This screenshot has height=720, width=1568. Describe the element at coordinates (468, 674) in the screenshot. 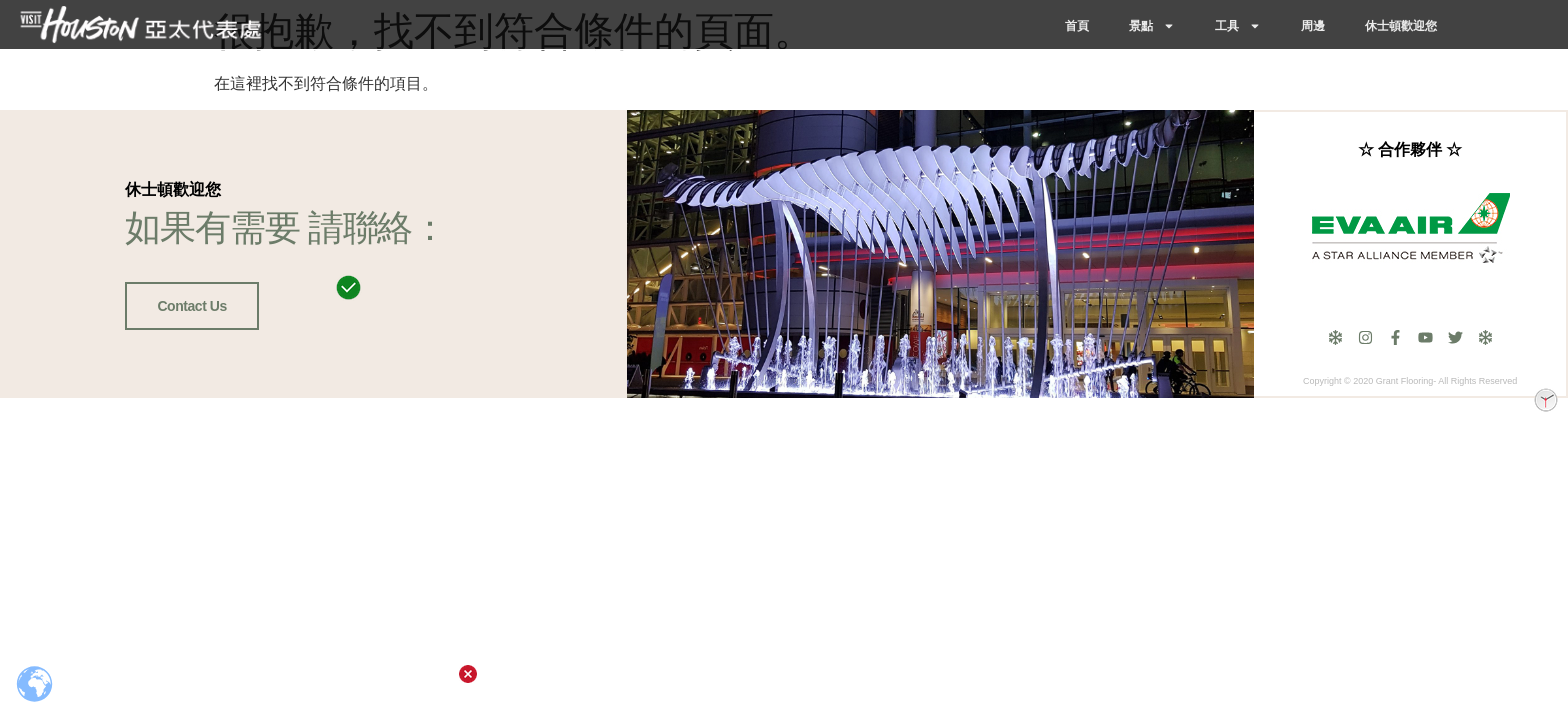

I see `close the current window` at that location.